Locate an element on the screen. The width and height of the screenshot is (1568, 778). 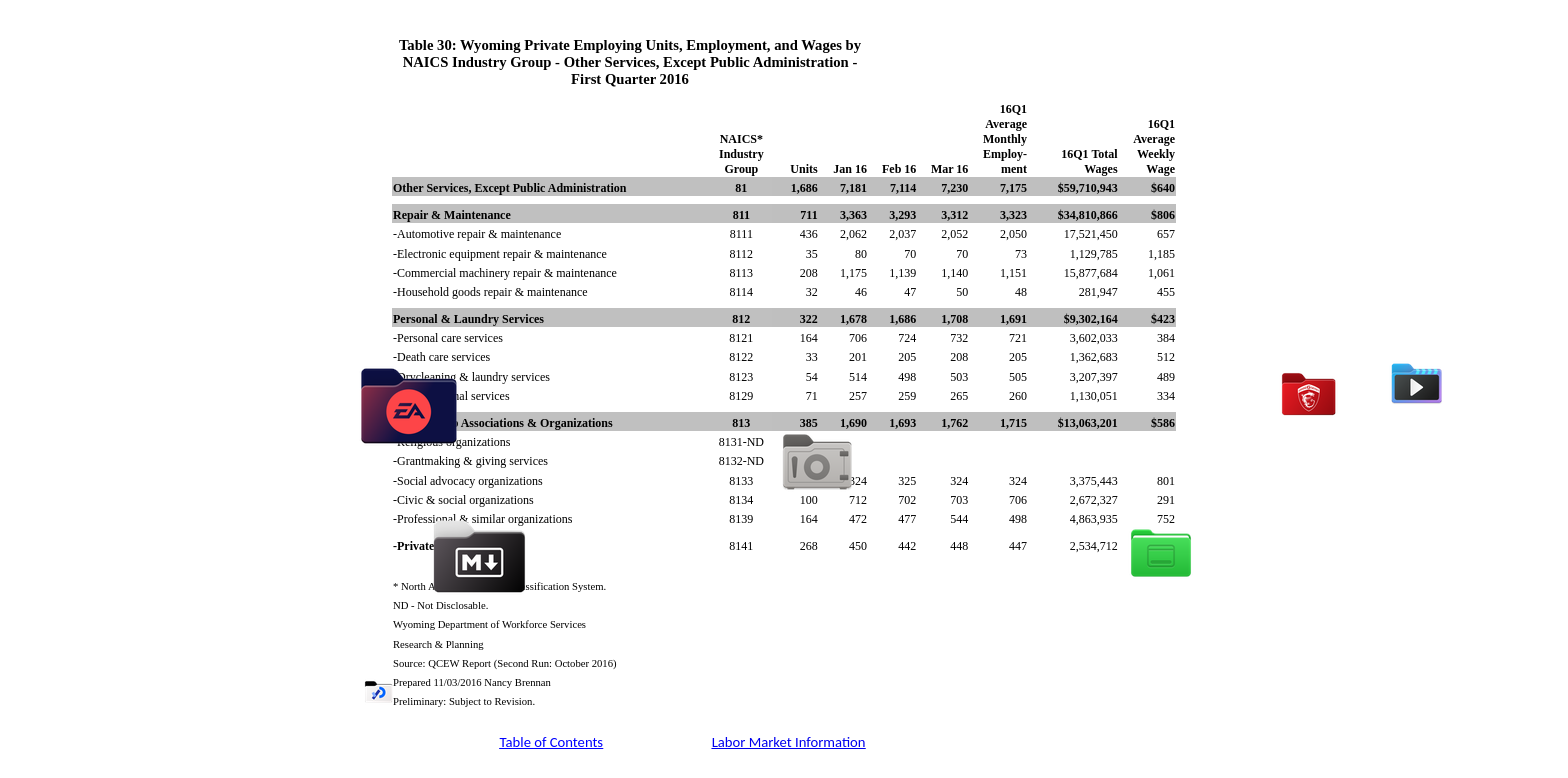
open your movies folder is located at coordinates (1416, 384).